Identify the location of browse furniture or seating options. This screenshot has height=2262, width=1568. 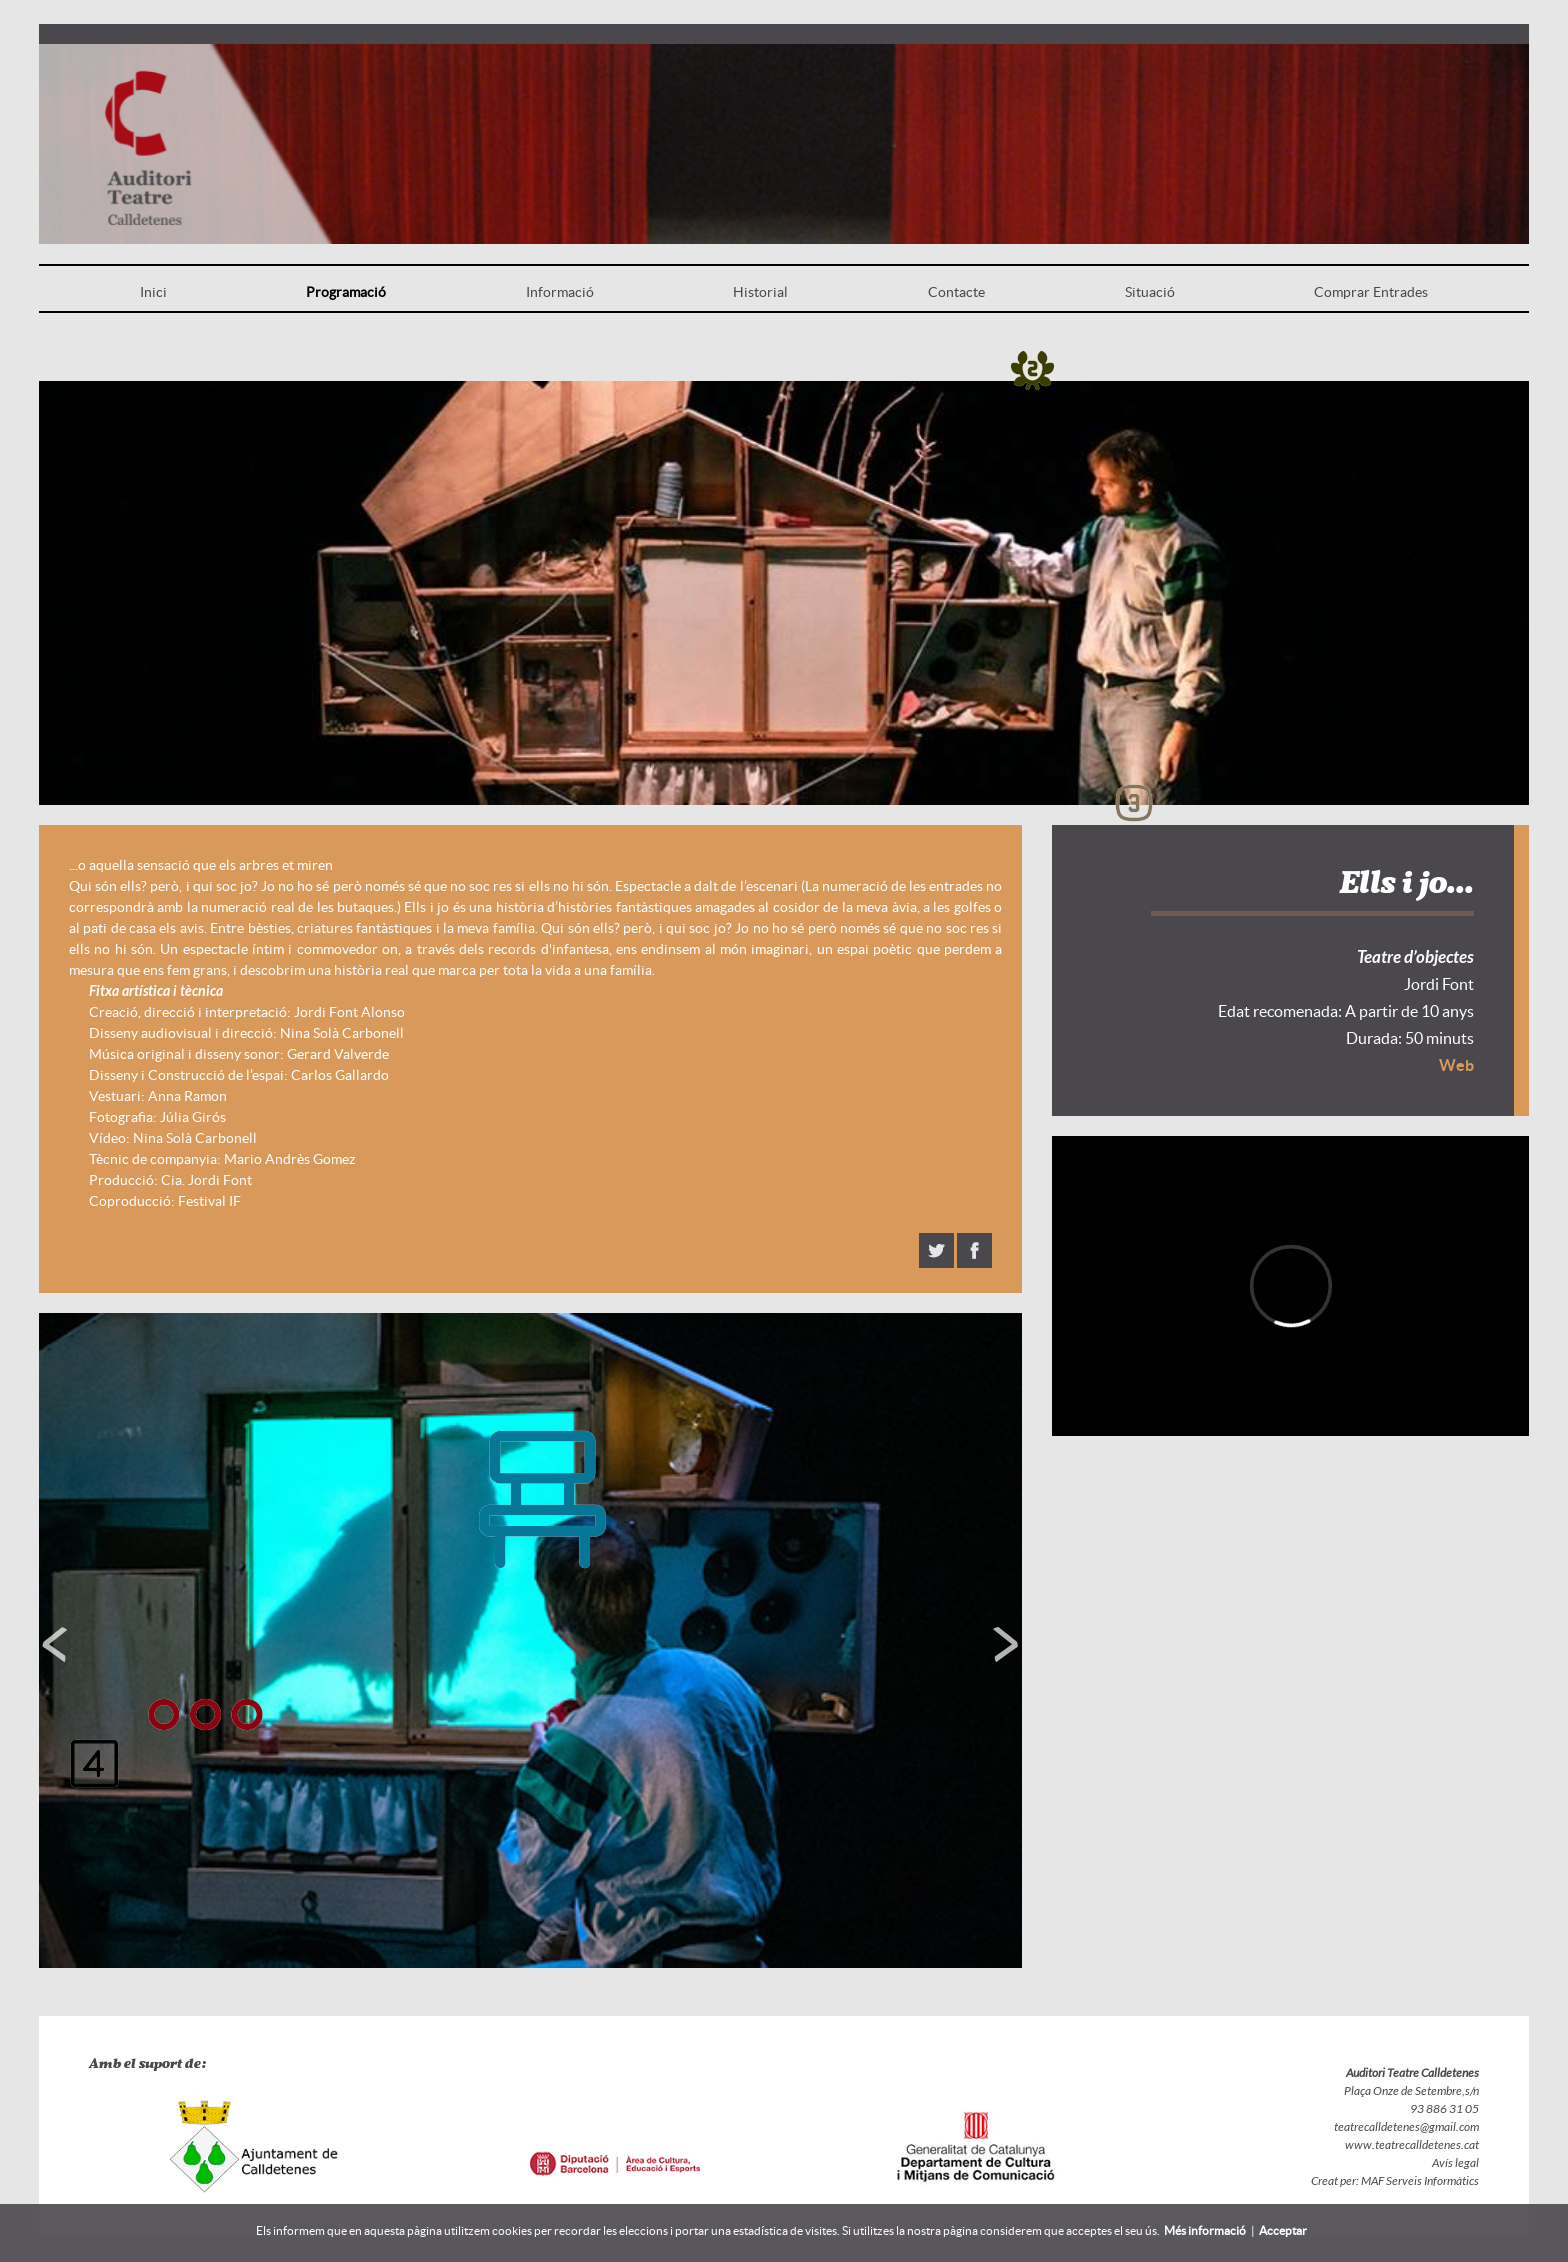
(542, 1499).